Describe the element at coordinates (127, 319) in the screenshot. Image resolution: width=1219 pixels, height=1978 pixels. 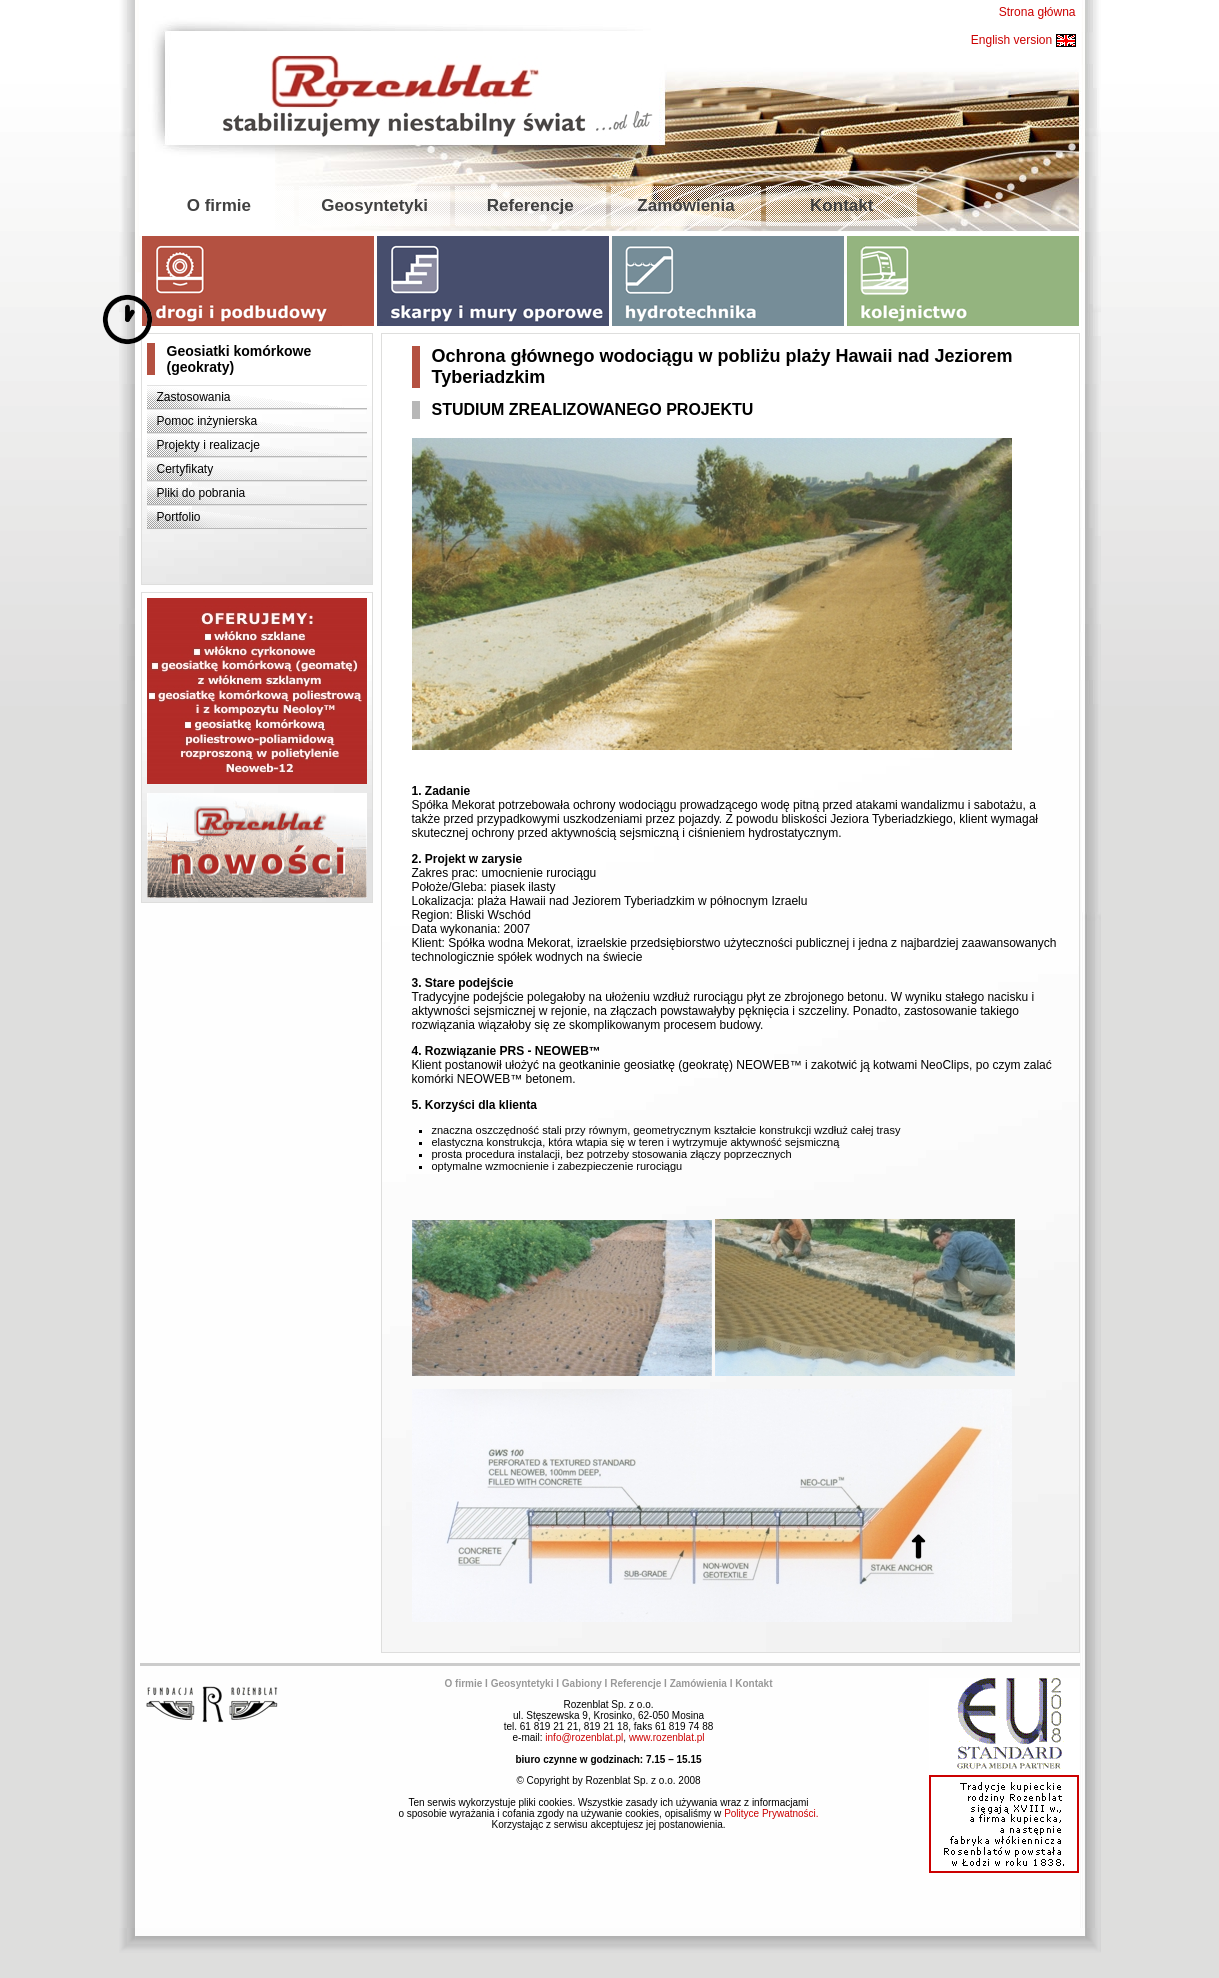
I see `indicates the current time is 1 o'clock` at that location.